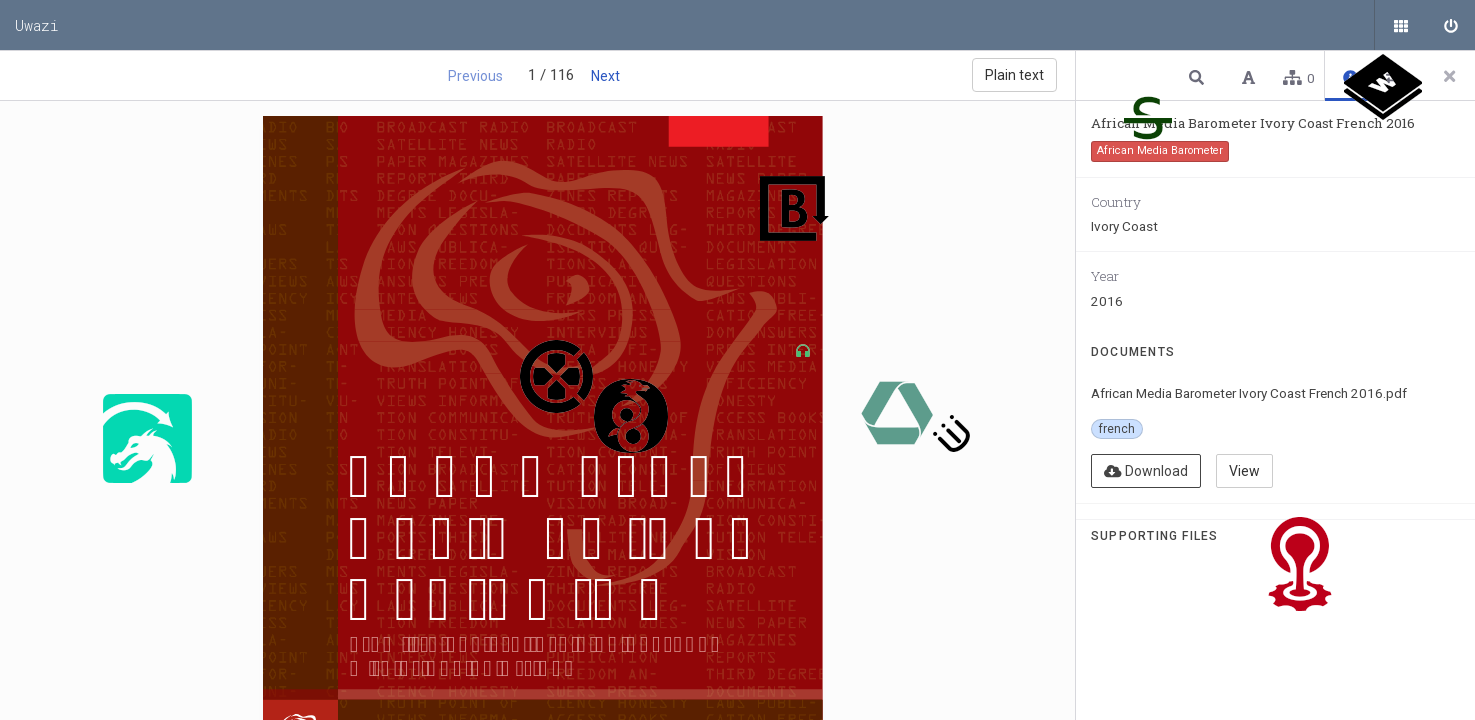  What do you see at coordinates (1300, 564) in the screenshot?
I see `Cloud Foundry platform logo` at bounding box center [1300, 564].